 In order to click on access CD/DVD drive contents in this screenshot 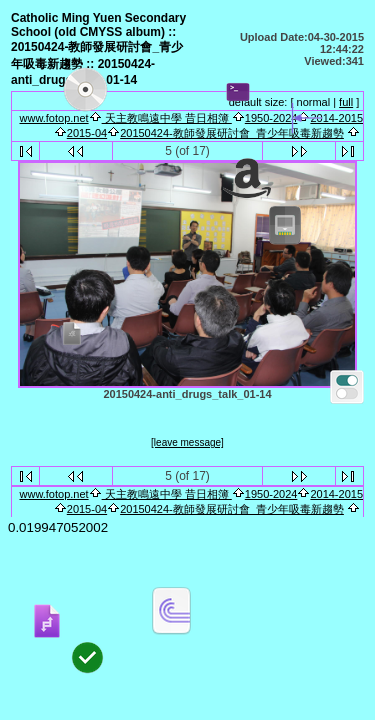, I will do `click(85, 89)`.